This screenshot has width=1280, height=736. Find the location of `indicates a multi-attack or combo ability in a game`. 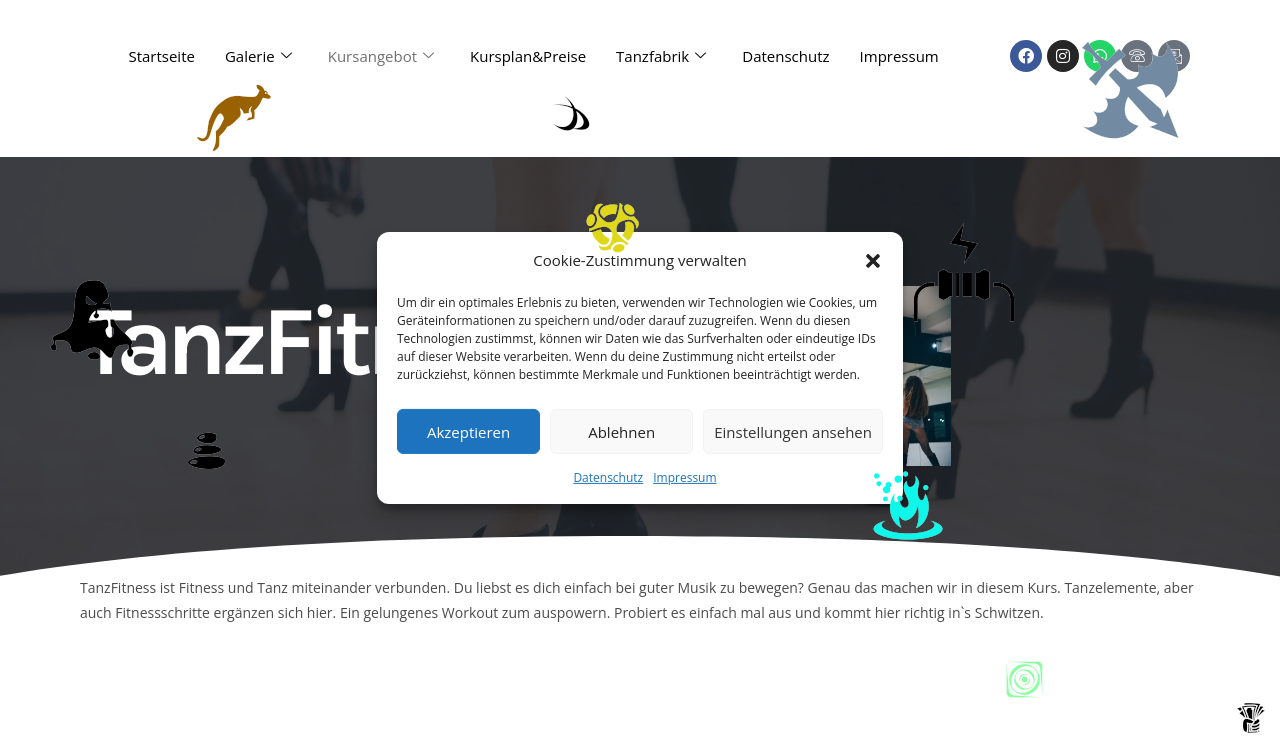

indicates a multi-attack or combo ability in a game is located at coordinates (612, 227).